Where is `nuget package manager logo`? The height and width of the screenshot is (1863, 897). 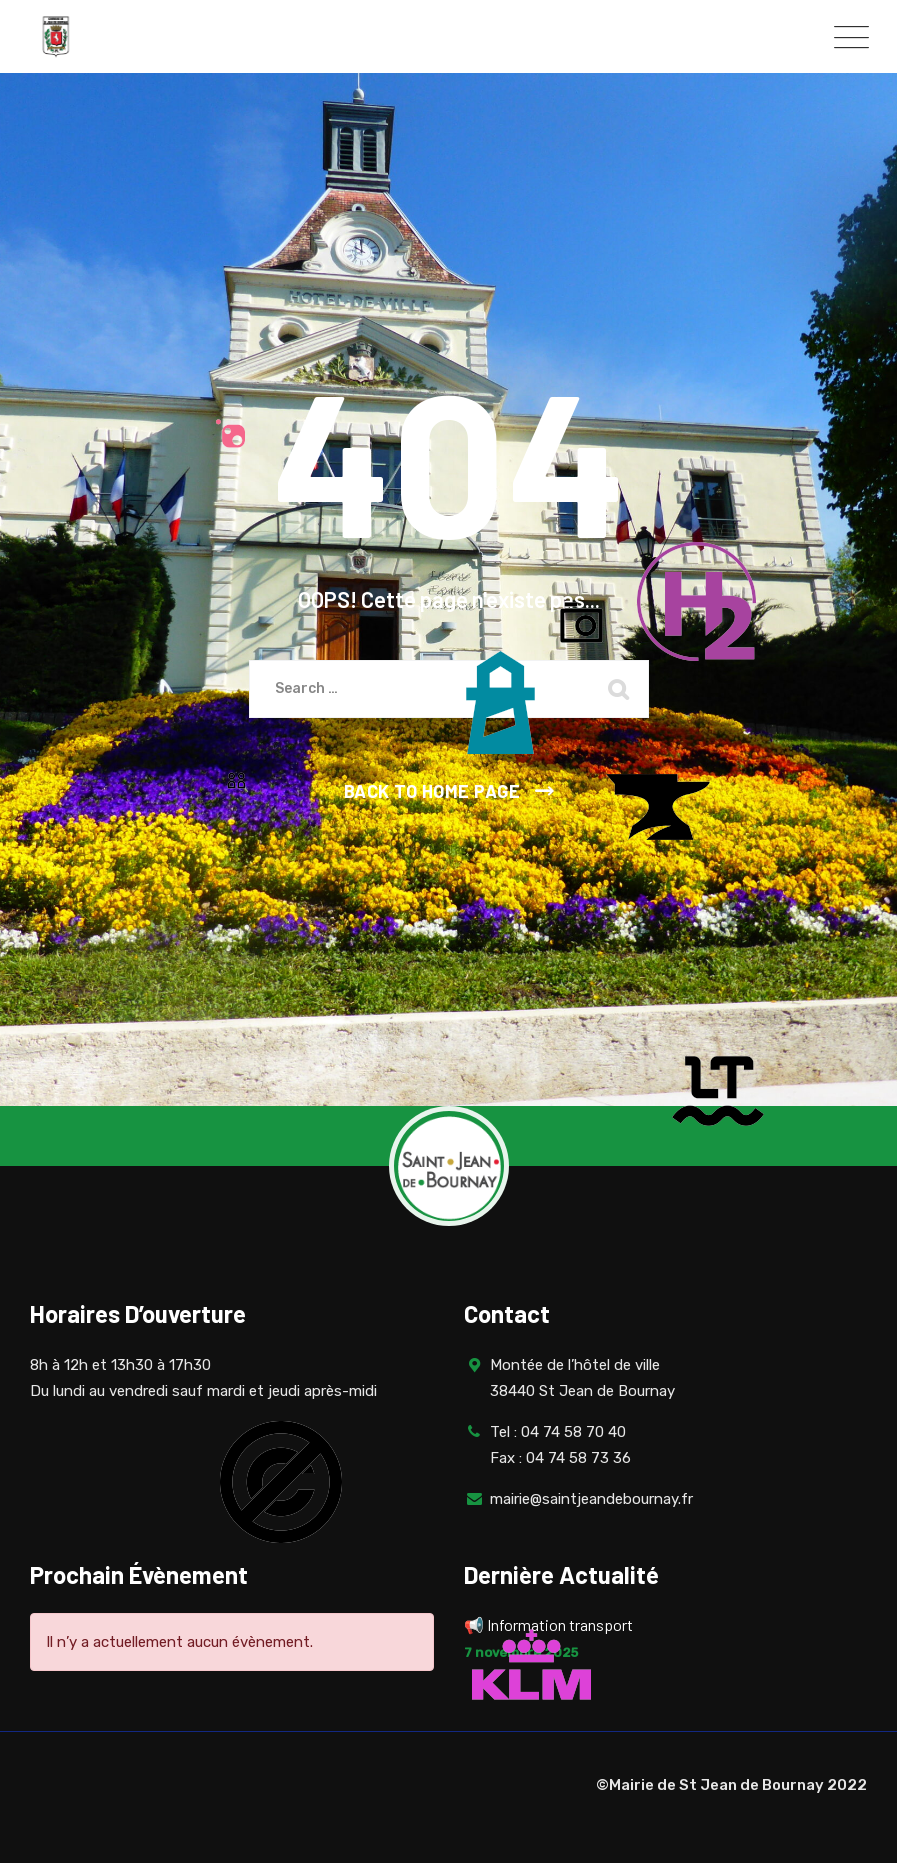
nuget package manager logo is located at coordinates (230, 433).